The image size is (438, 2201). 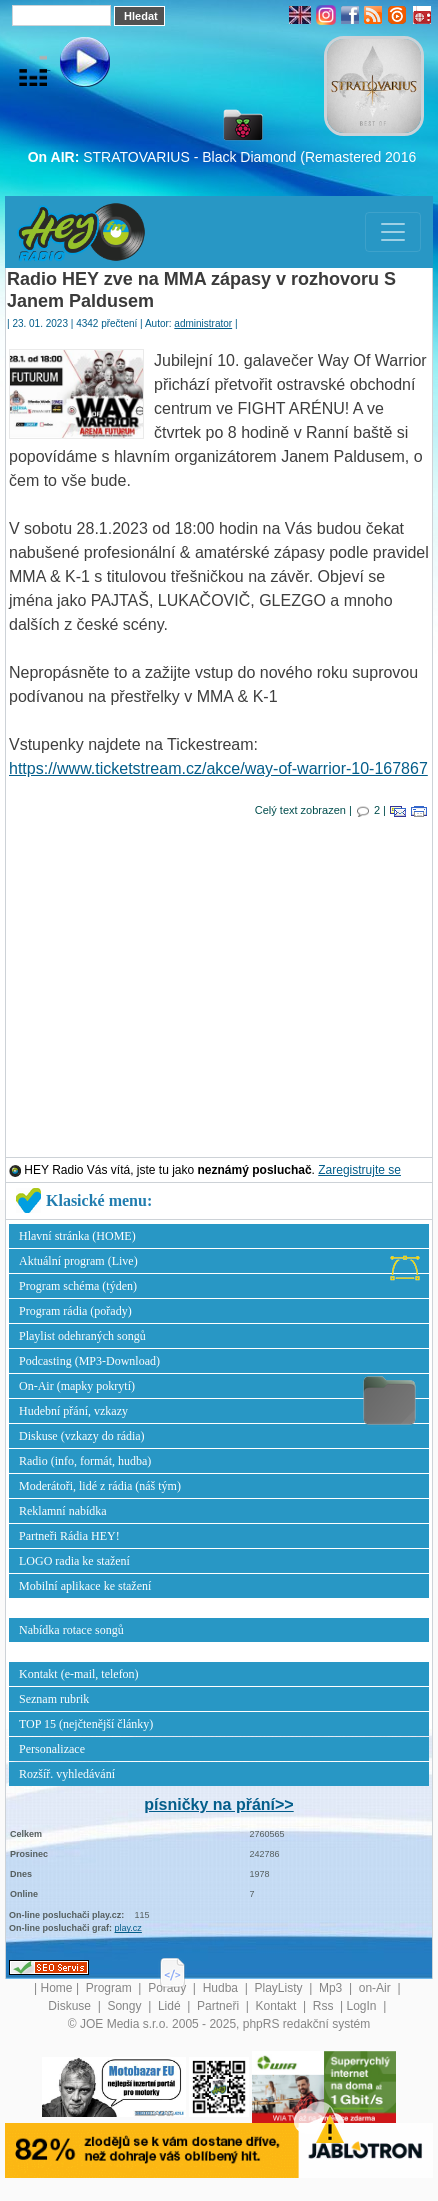 What do you see at coordinates (243, 126) in the screenshot?
I see `folder containing Raspberry Pi project files` at bounding box center [243, 126].